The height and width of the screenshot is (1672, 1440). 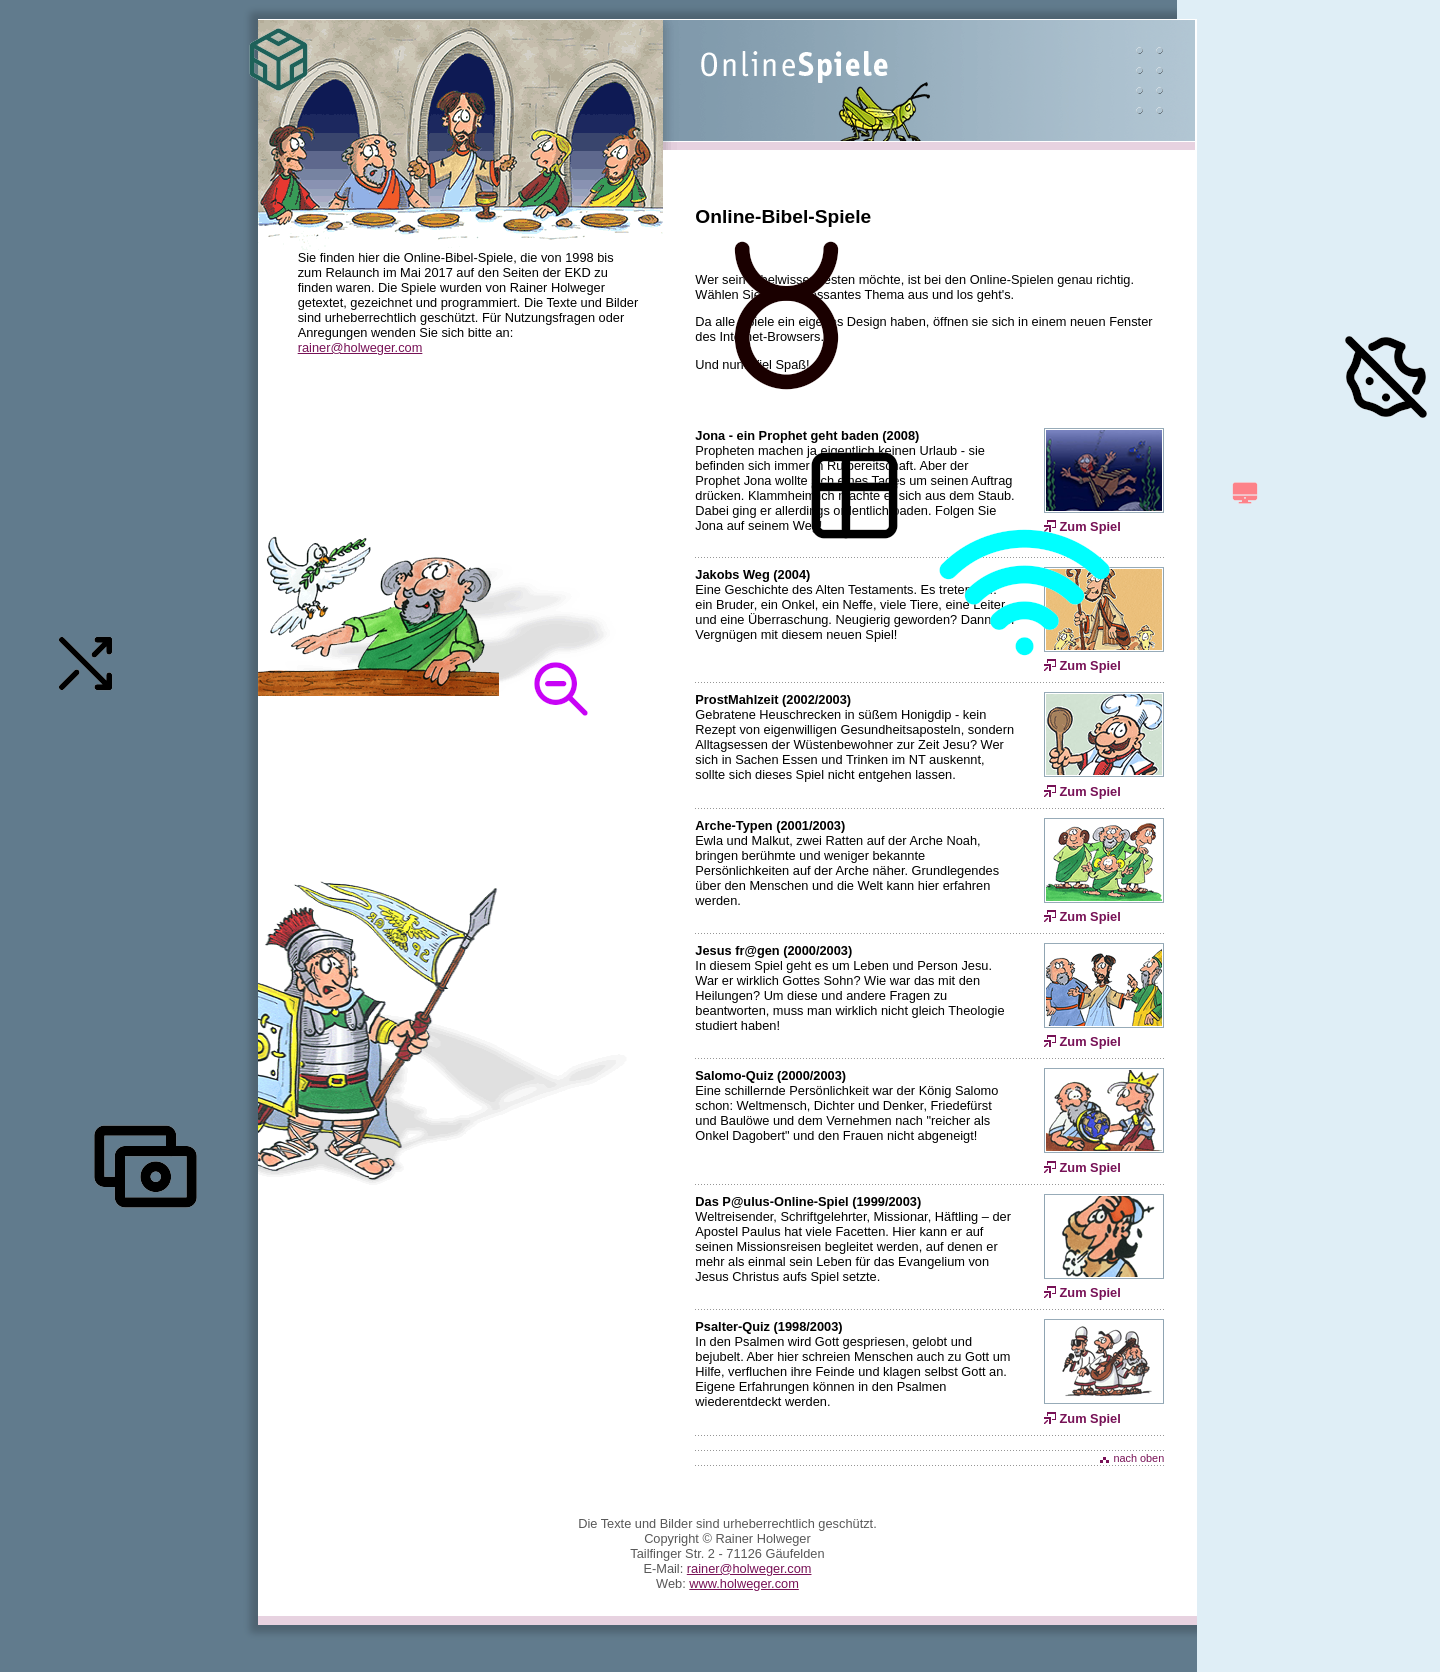 I want to click on zoom out to see more content, so click(x=561, y=689).